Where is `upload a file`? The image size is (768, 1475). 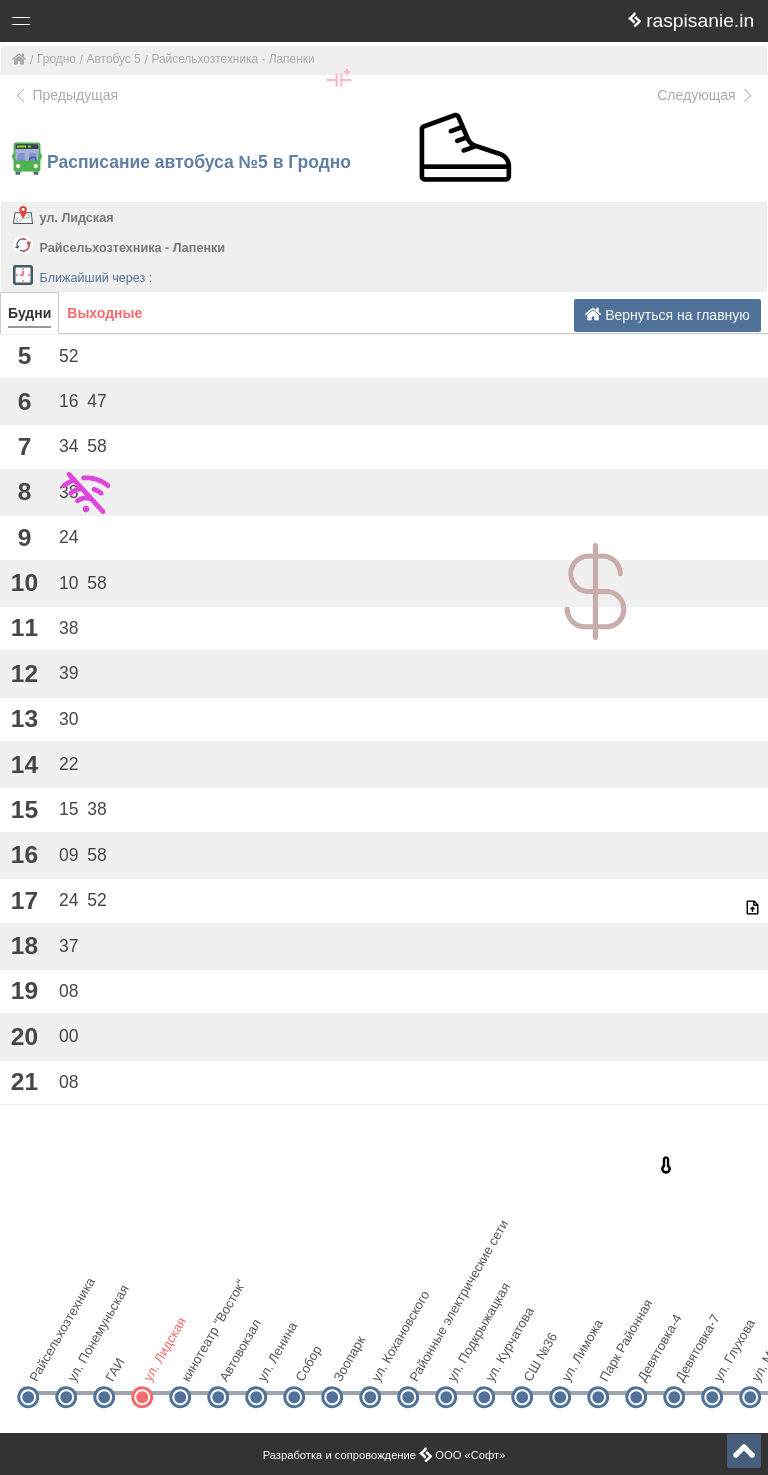 upload a file is located at coordinates (752, 907).